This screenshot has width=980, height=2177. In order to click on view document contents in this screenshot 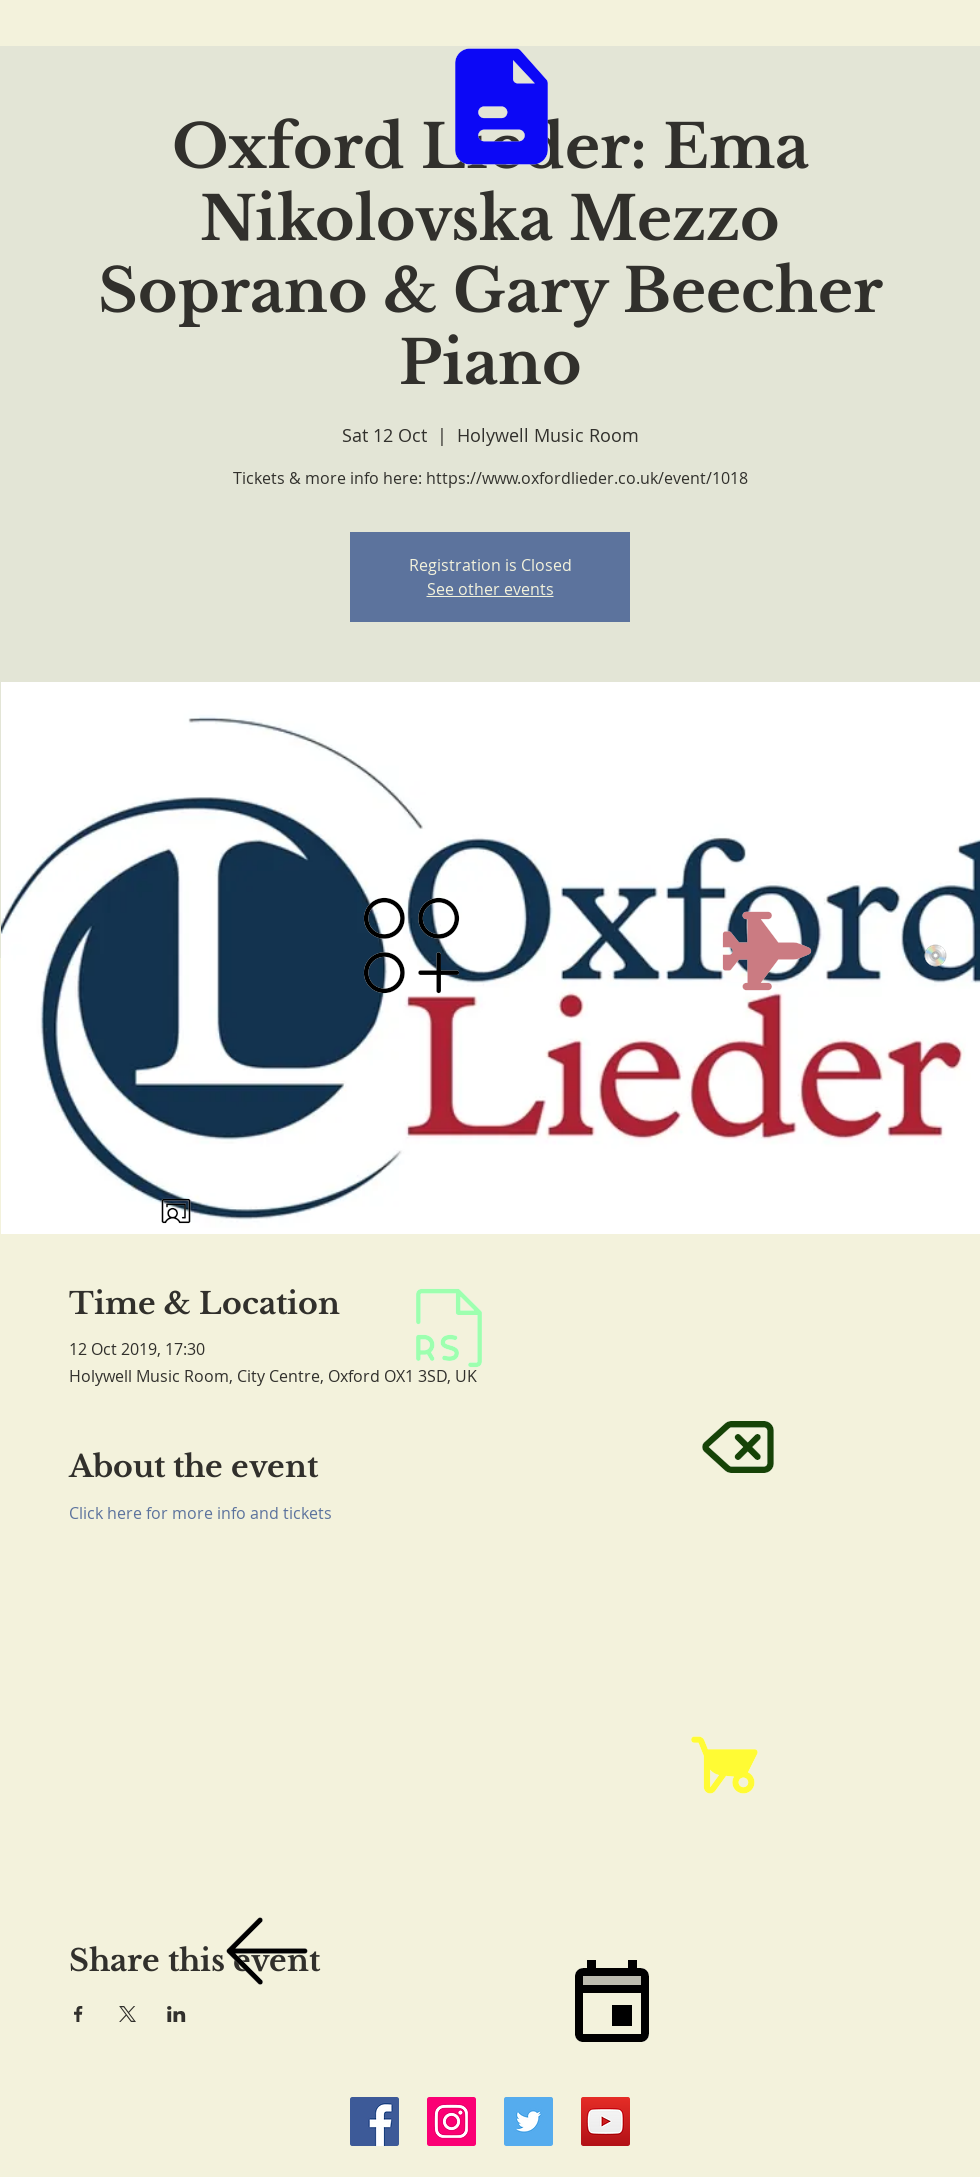, I will do `click(501, 106)`.